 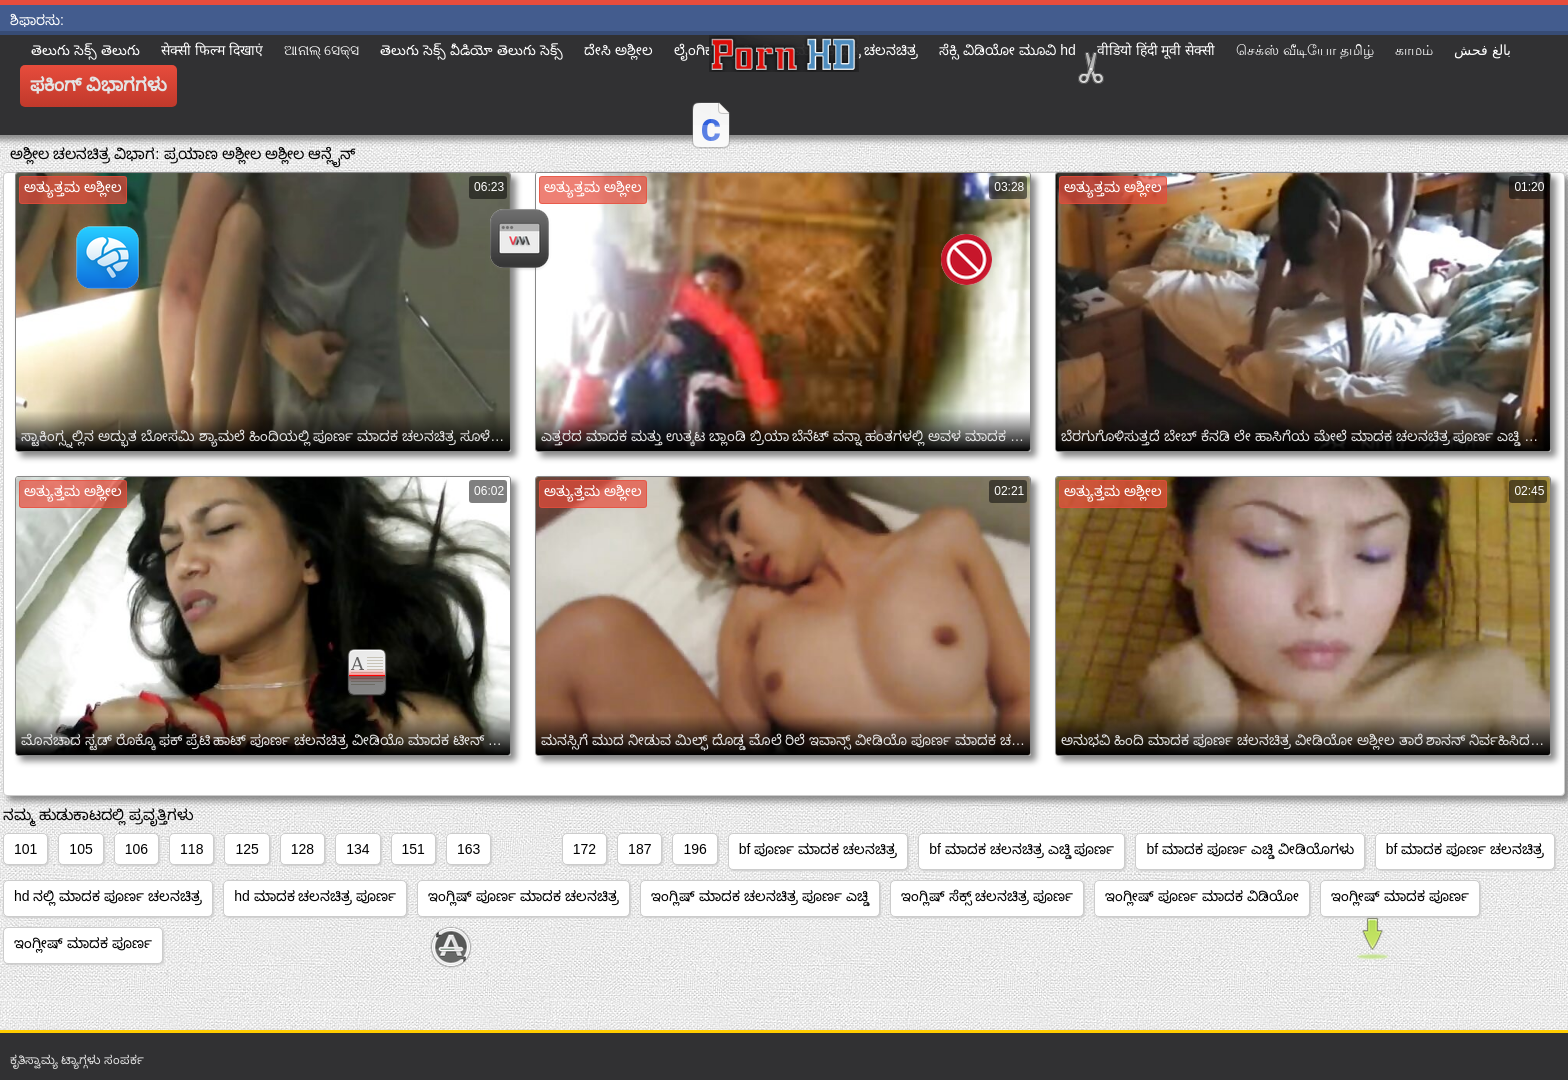 What do you see at coordinates (367, 672) in the screenshot?
I see `open document scanning application` at bounding box center [367, 672].